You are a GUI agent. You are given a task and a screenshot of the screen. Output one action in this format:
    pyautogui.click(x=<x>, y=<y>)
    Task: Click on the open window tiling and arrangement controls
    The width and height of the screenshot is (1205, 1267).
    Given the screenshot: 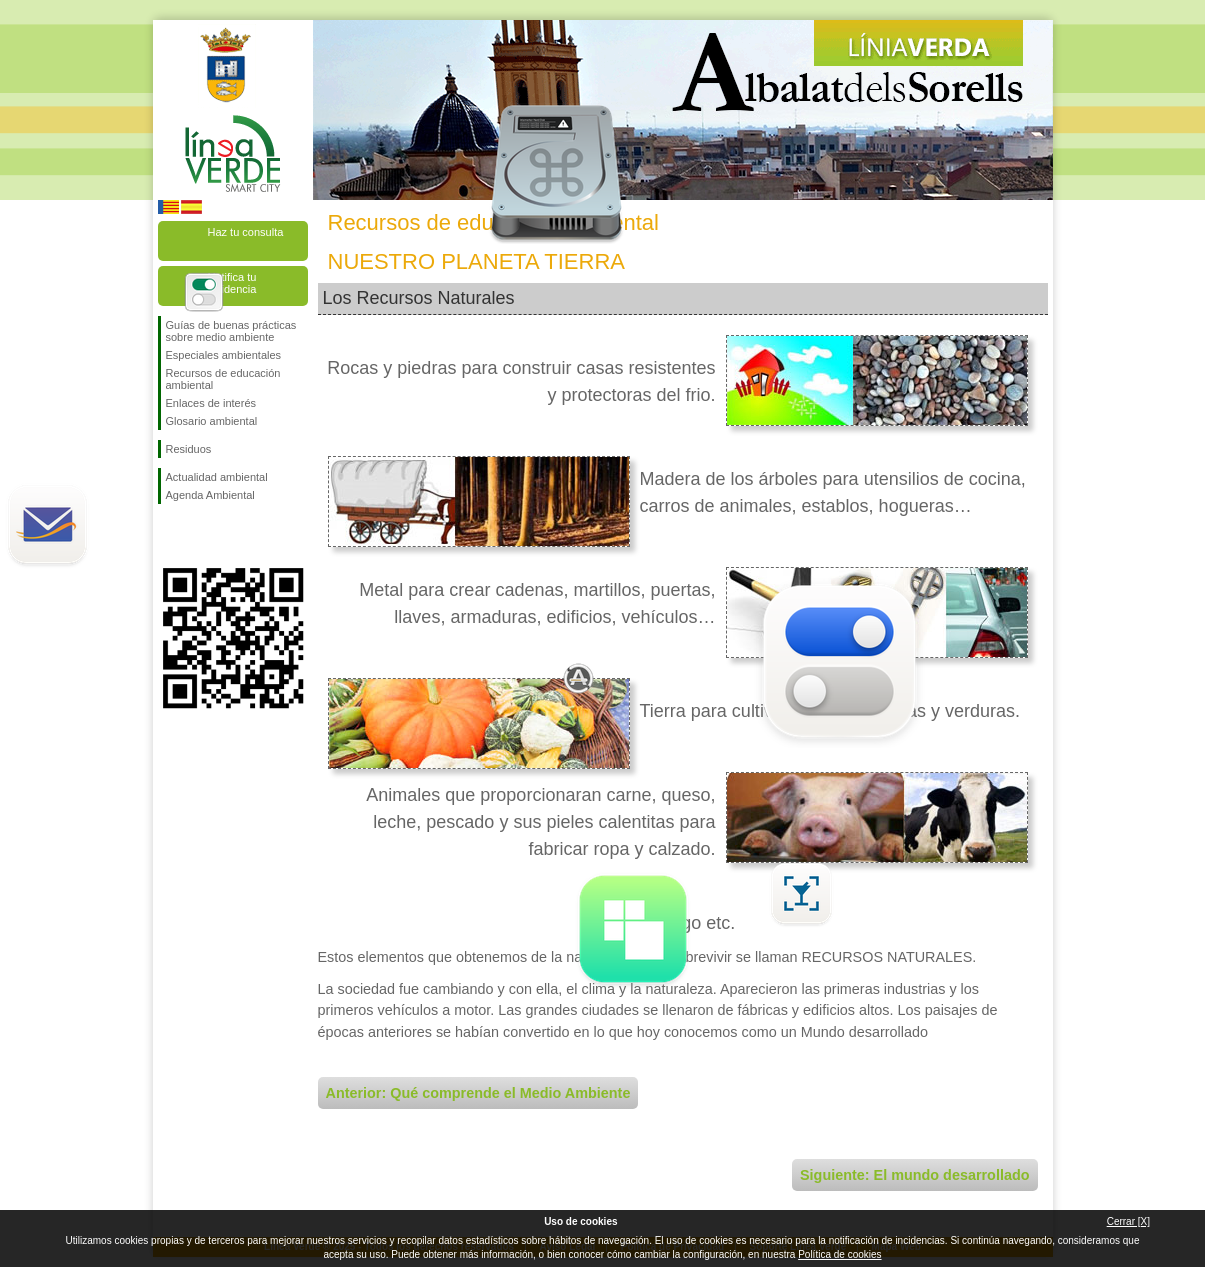 What is the action you would take?
    pyautogui.click(x=633, y=929)
    